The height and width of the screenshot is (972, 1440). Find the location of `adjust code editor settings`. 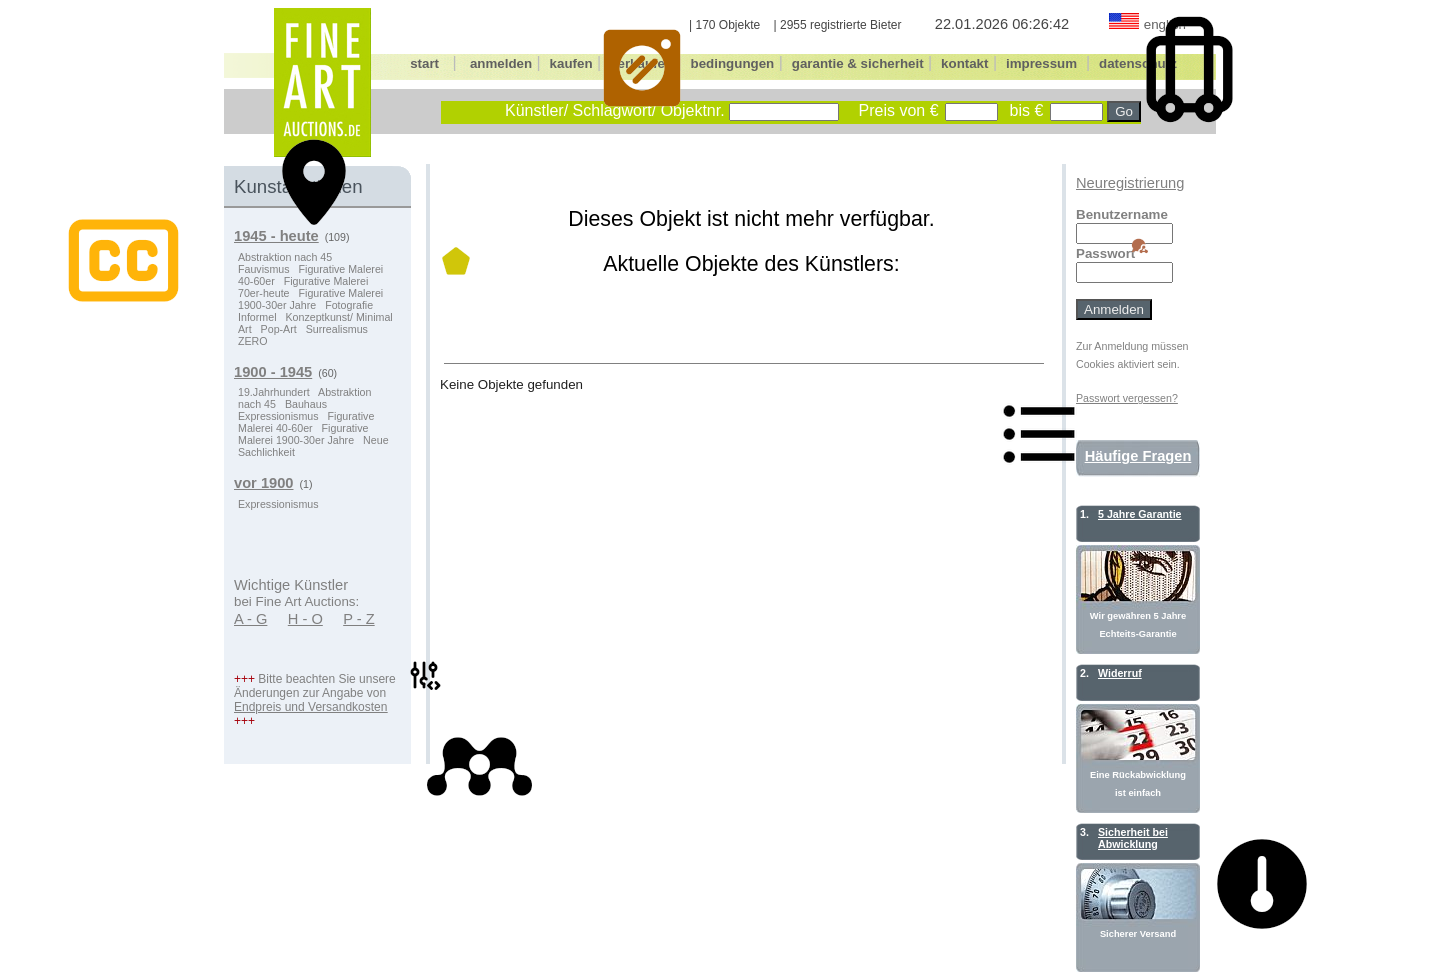

adjust code editor settings is located at coordinates (424, 675).